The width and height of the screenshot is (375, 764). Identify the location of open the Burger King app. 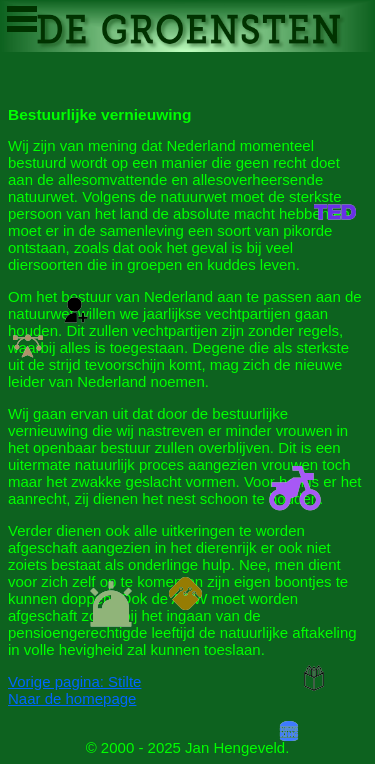
(289, 731).